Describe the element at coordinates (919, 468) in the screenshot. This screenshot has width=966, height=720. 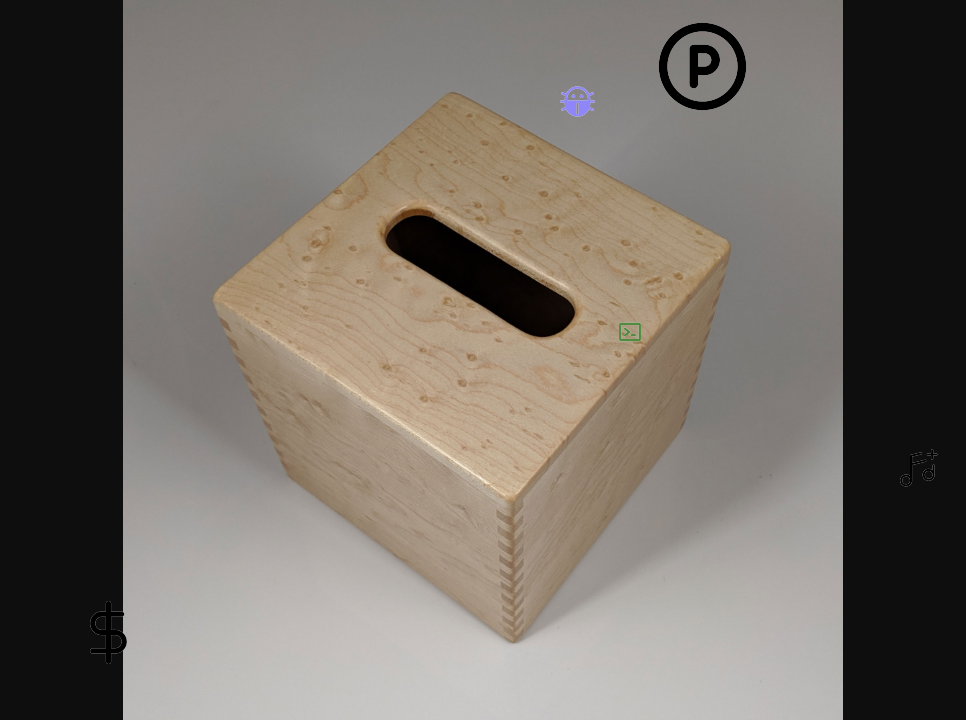
I see `add a new song to your library` at that location.